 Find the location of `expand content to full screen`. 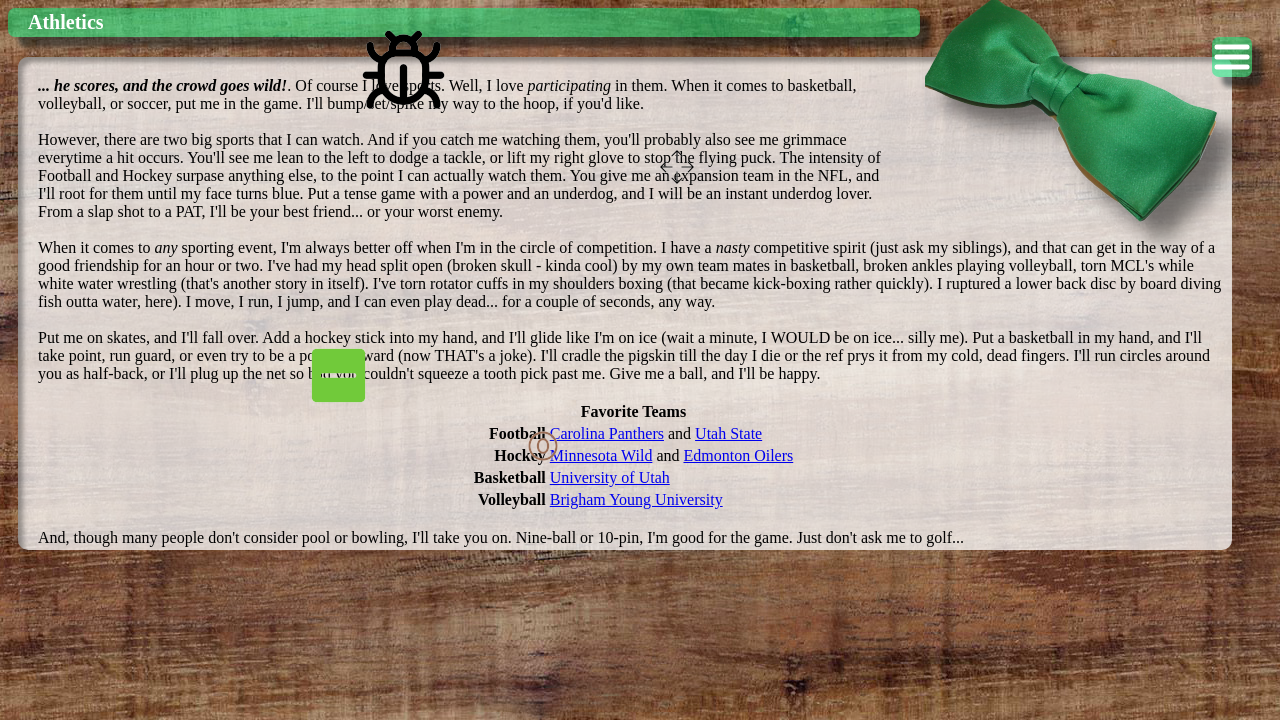

expand content to full screen is located at coordinates (677, 167).